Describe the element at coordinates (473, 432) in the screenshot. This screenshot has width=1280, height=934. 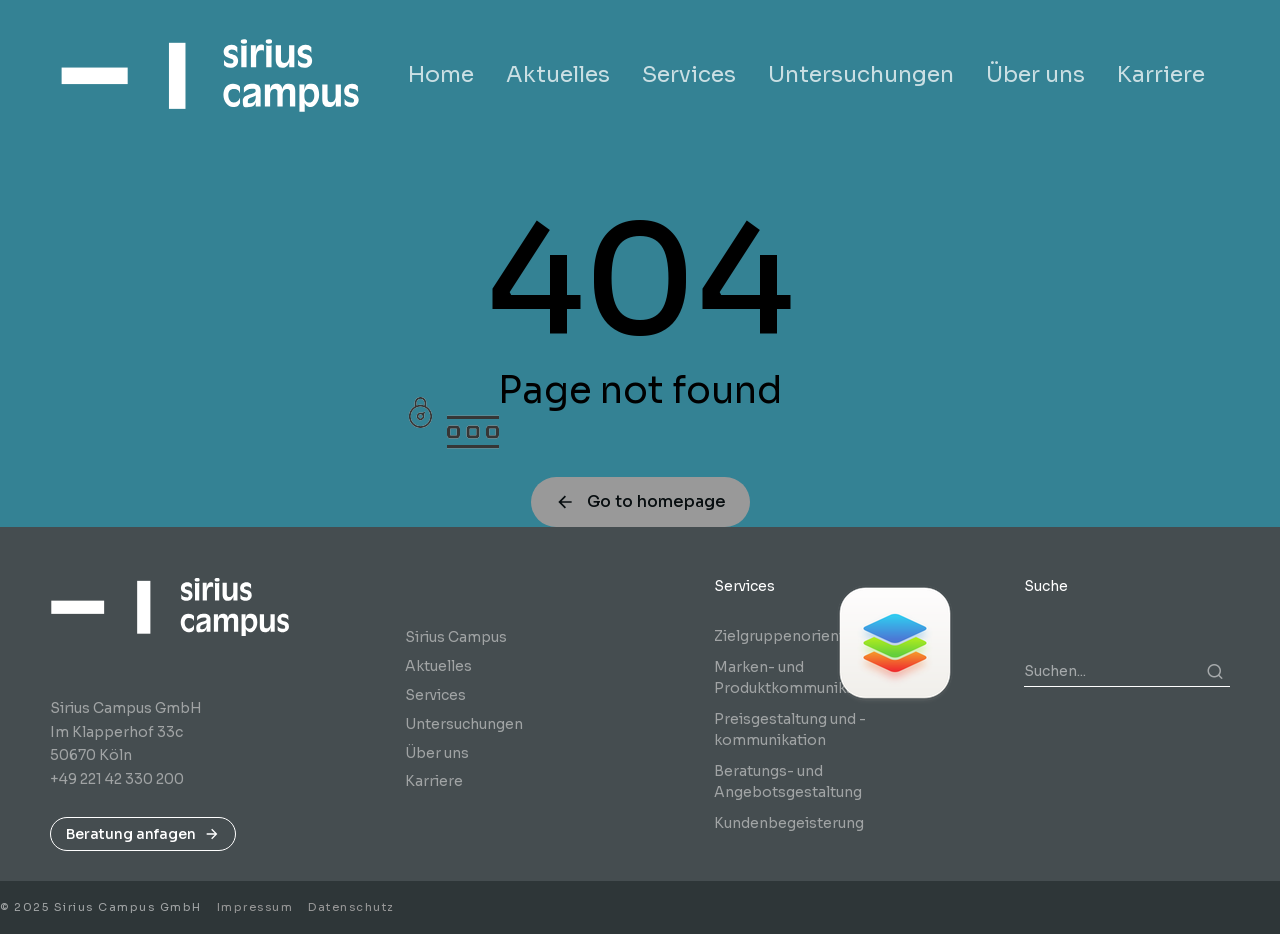
I see `access toolbar preferences` at that location.